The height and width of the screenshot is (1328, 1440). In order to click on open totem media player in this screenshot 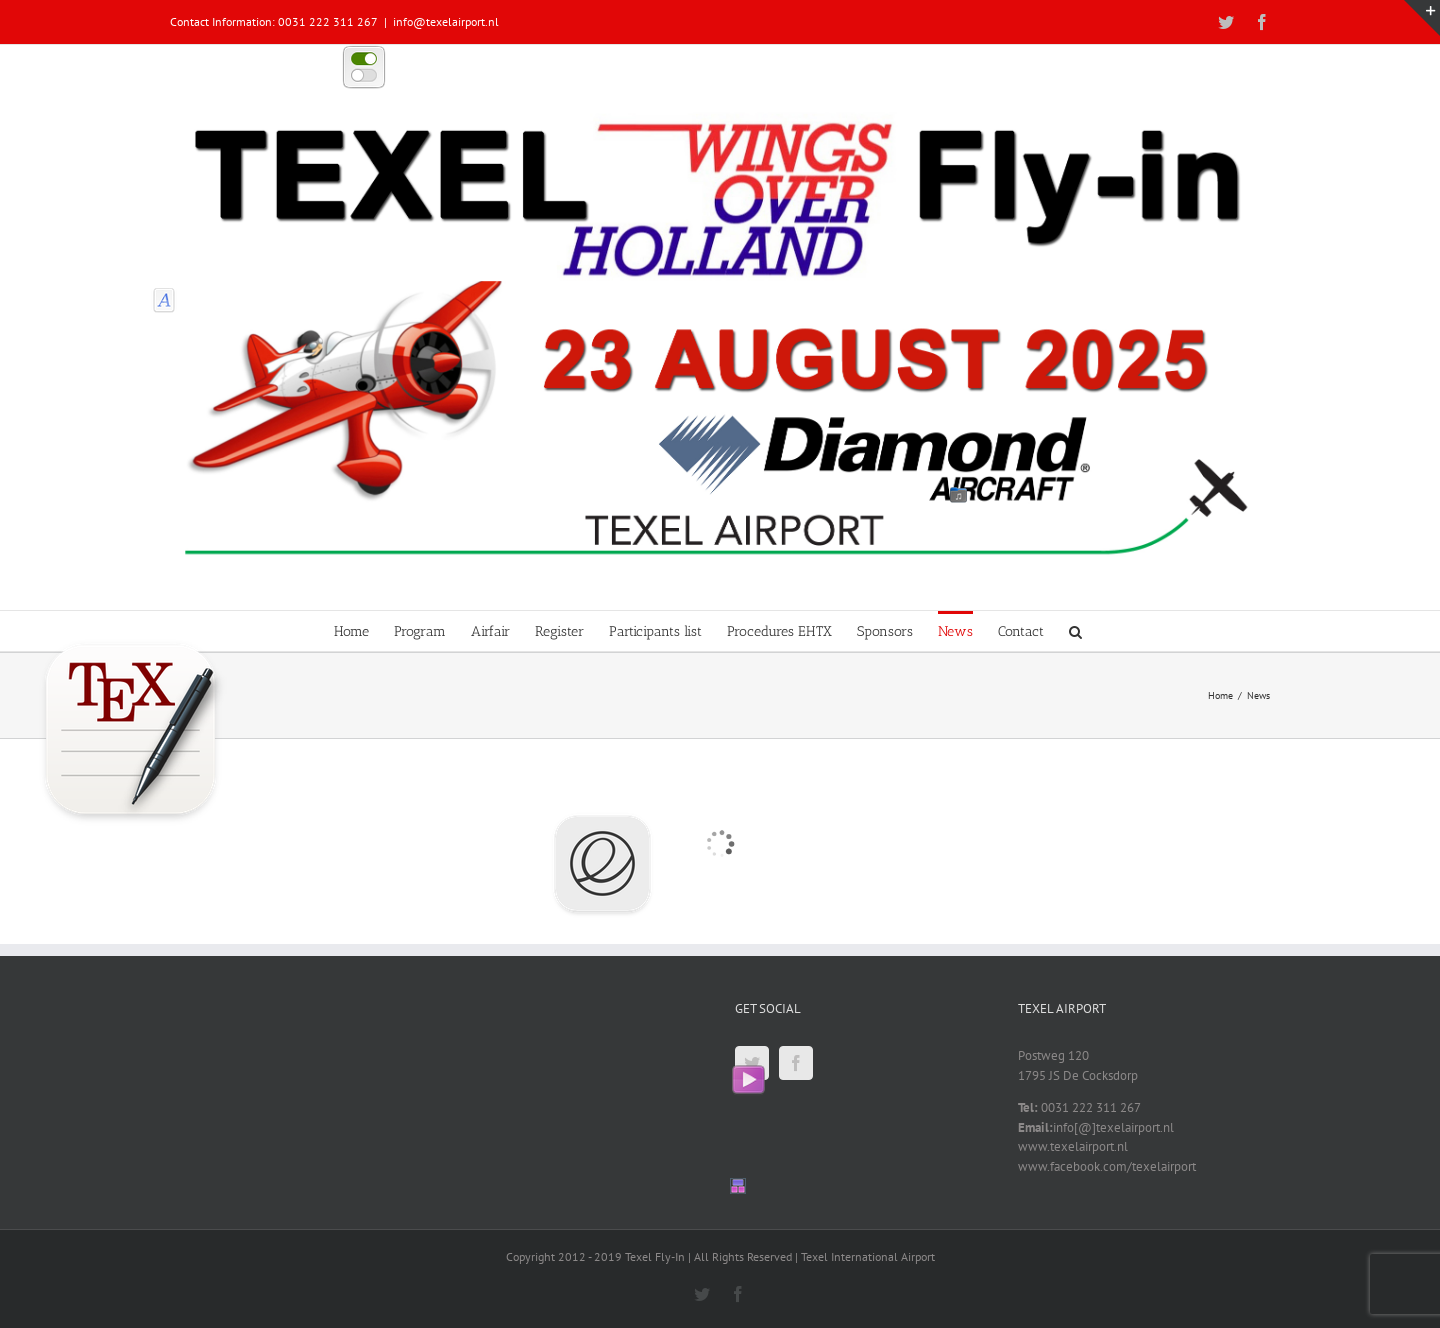, I will do `click(748, 1079)`.